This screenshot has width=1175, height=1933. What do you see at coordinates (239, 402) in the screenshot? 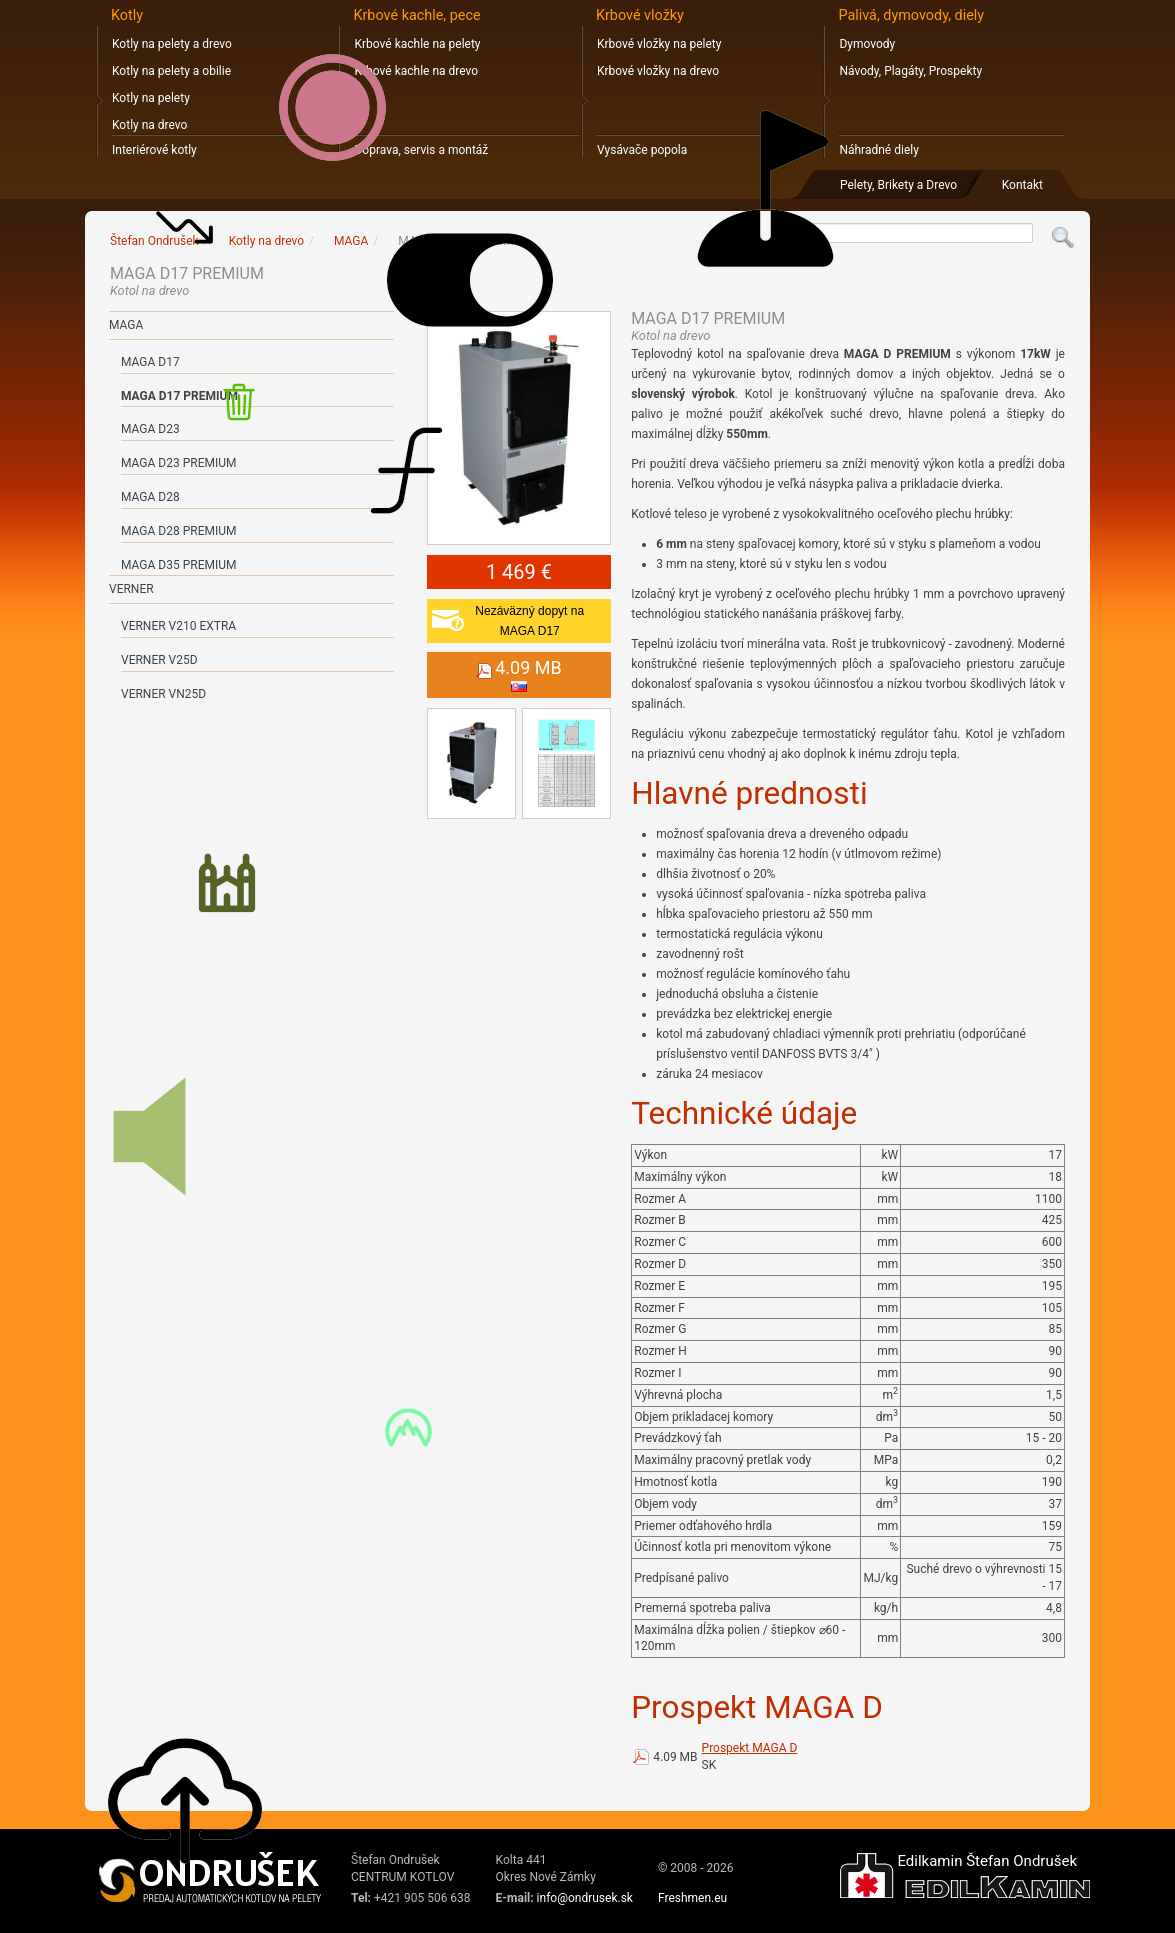
I see `delete this item` at bounding box center [239, 402].